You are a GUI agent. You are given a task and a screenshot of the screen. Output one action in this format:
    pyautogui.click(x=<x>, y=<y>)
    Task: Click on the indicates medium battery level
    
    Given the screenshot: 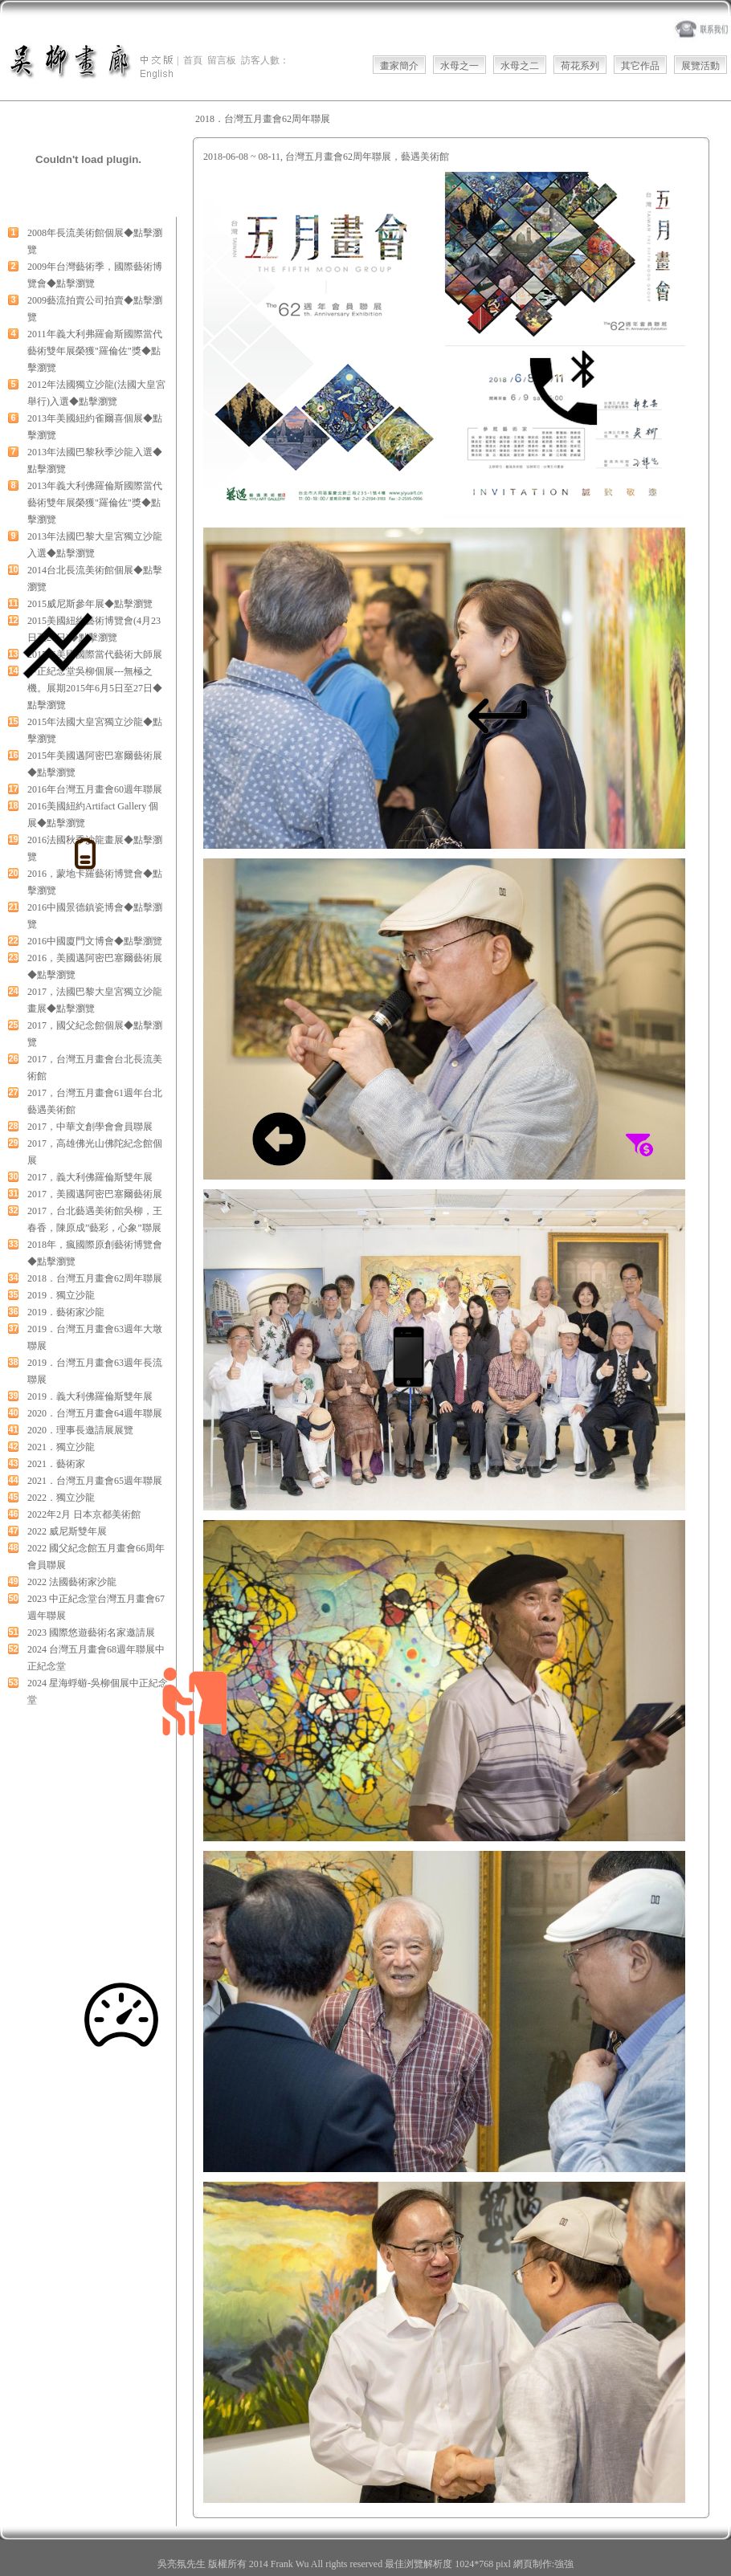 What is the action you would take?
    pyautogui.click(x=85, y=854)
    